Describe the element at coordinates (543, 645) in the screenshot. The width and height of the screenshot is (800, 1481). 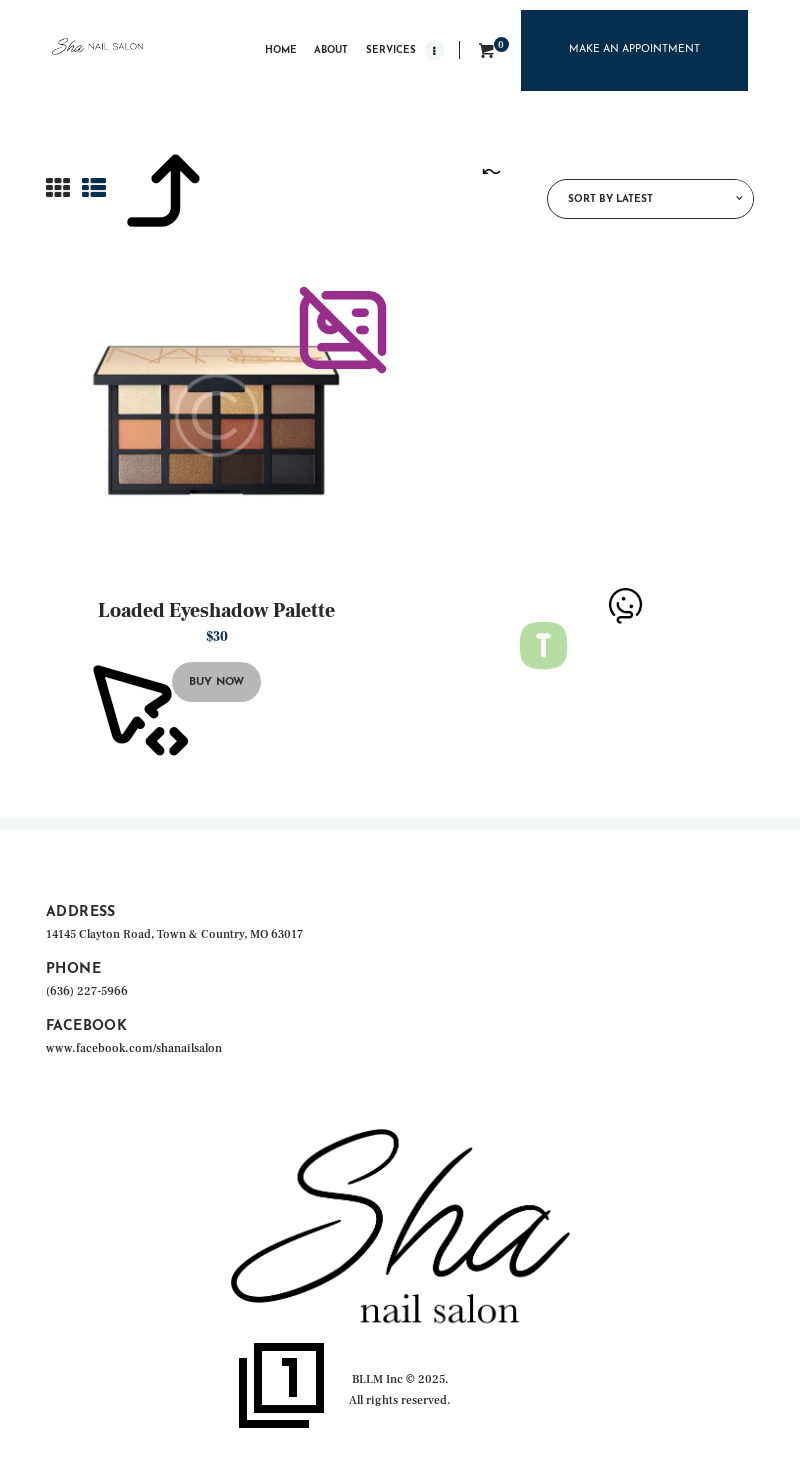
I see `text formatting or typography tool` at that location.